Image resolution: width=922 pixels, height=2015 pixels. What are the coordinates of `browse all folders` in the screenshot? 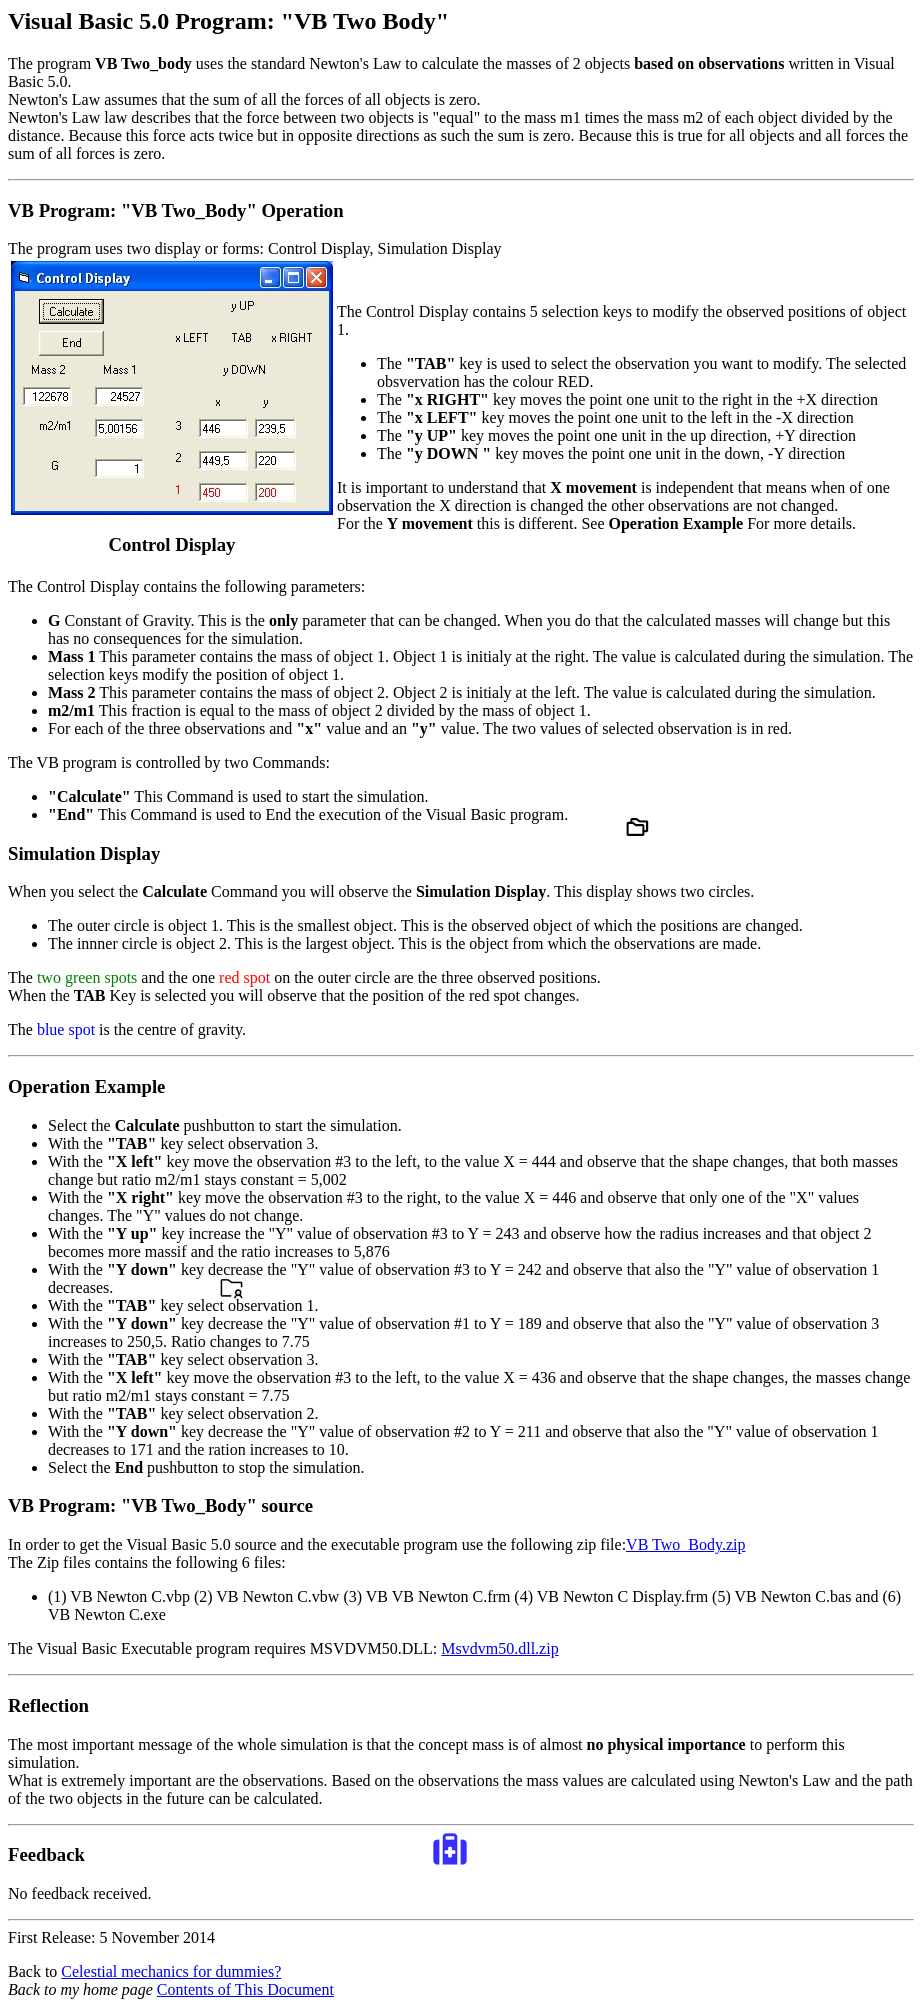 It's located at (637, 827).